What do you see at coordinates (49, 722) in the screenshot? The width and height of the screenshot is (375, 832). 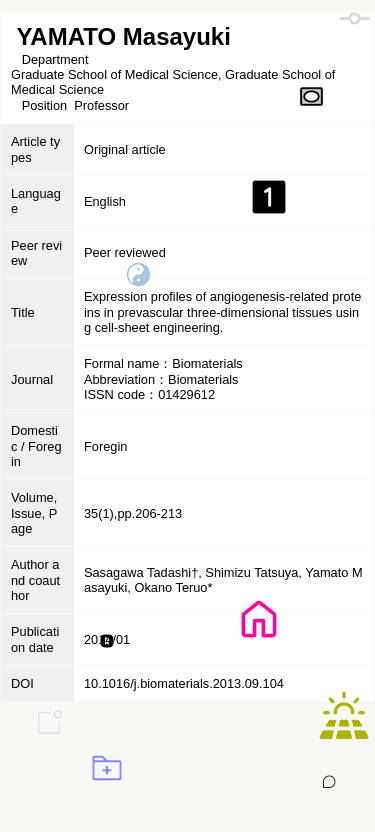 I see `view notifications` at bounding box center [49, 722].